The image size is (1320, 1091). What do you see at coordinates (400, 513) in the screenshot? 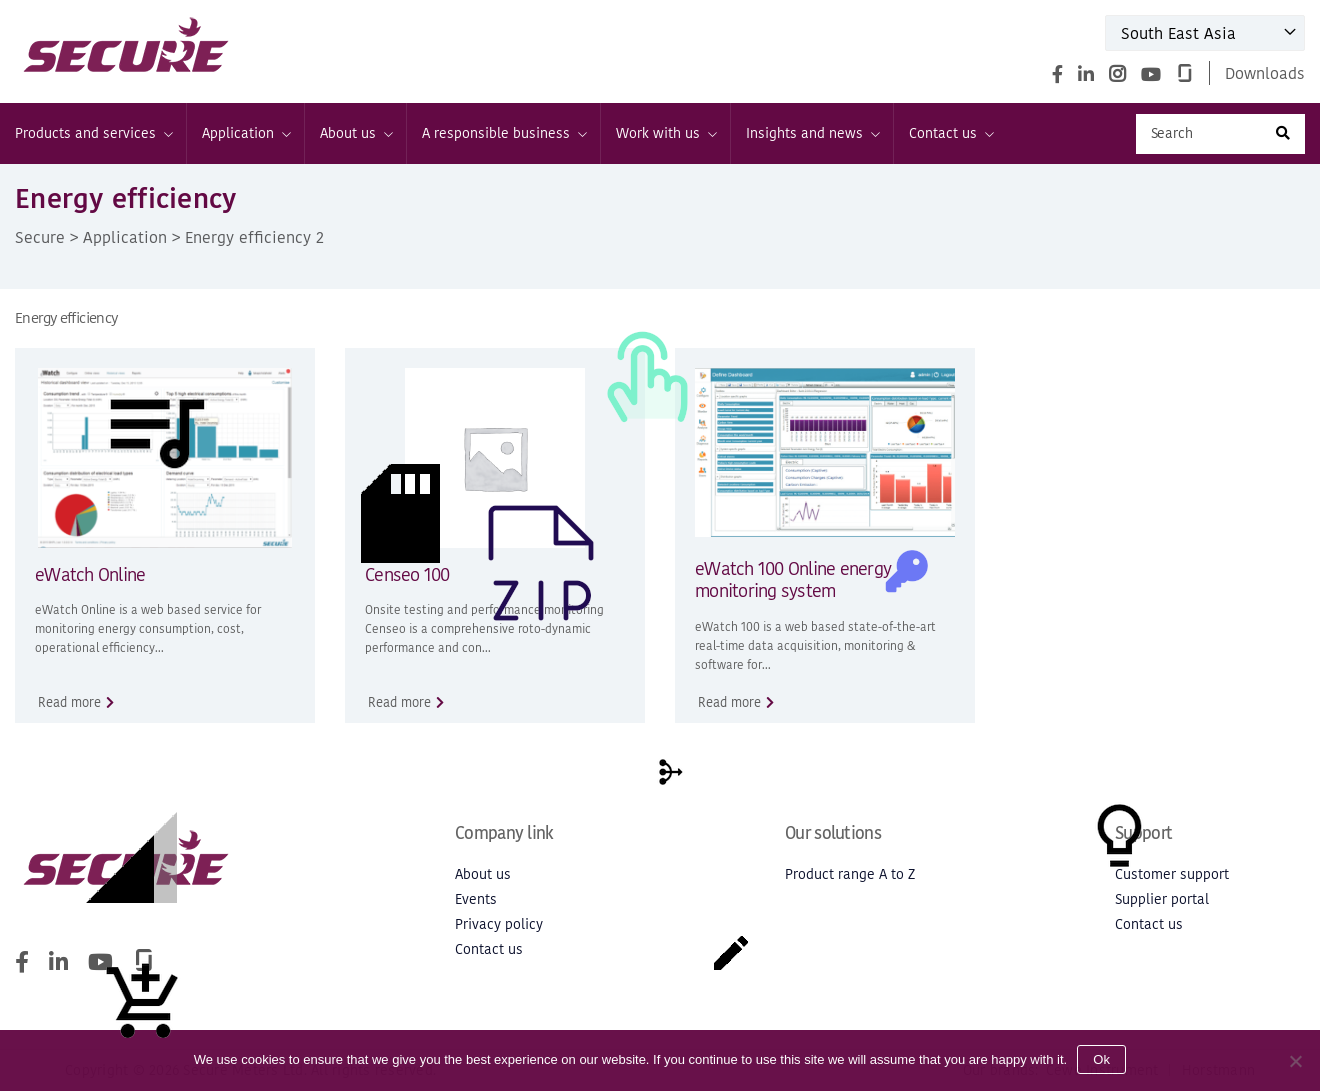
I see `access sd card storage` at bounding box center [400, 513].